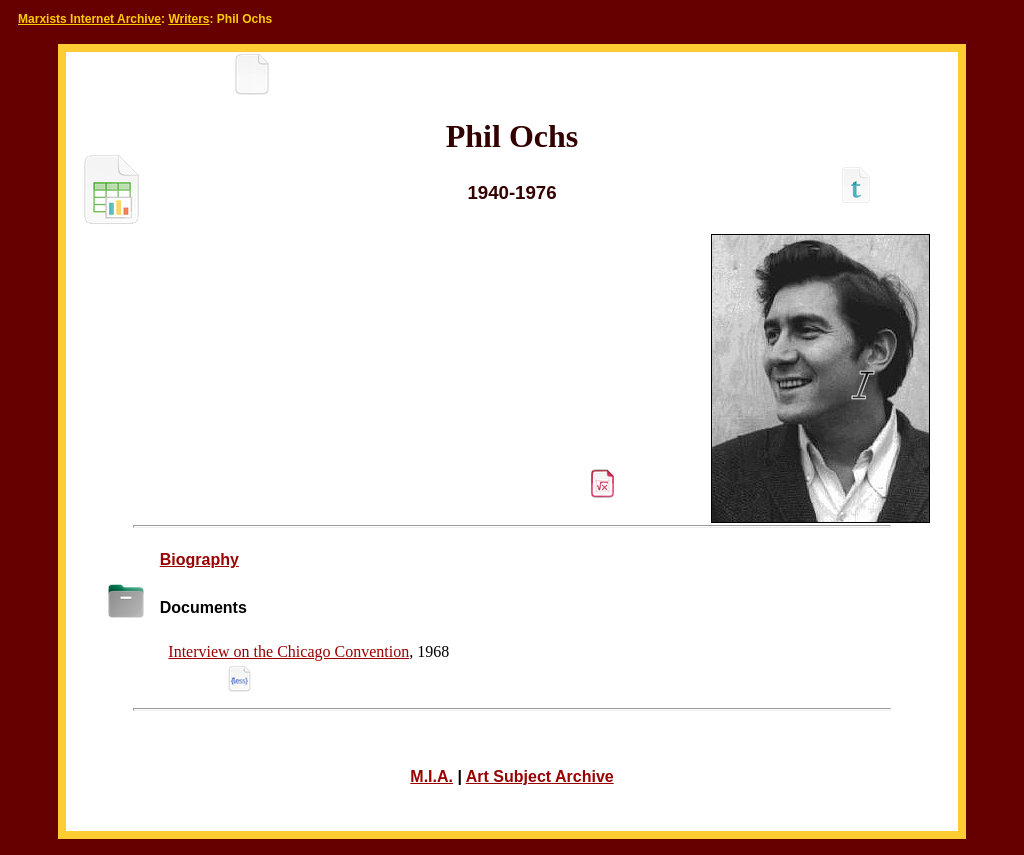 The image size is (1024, 855). I want to click on open the file manager application, so click(126, 601).